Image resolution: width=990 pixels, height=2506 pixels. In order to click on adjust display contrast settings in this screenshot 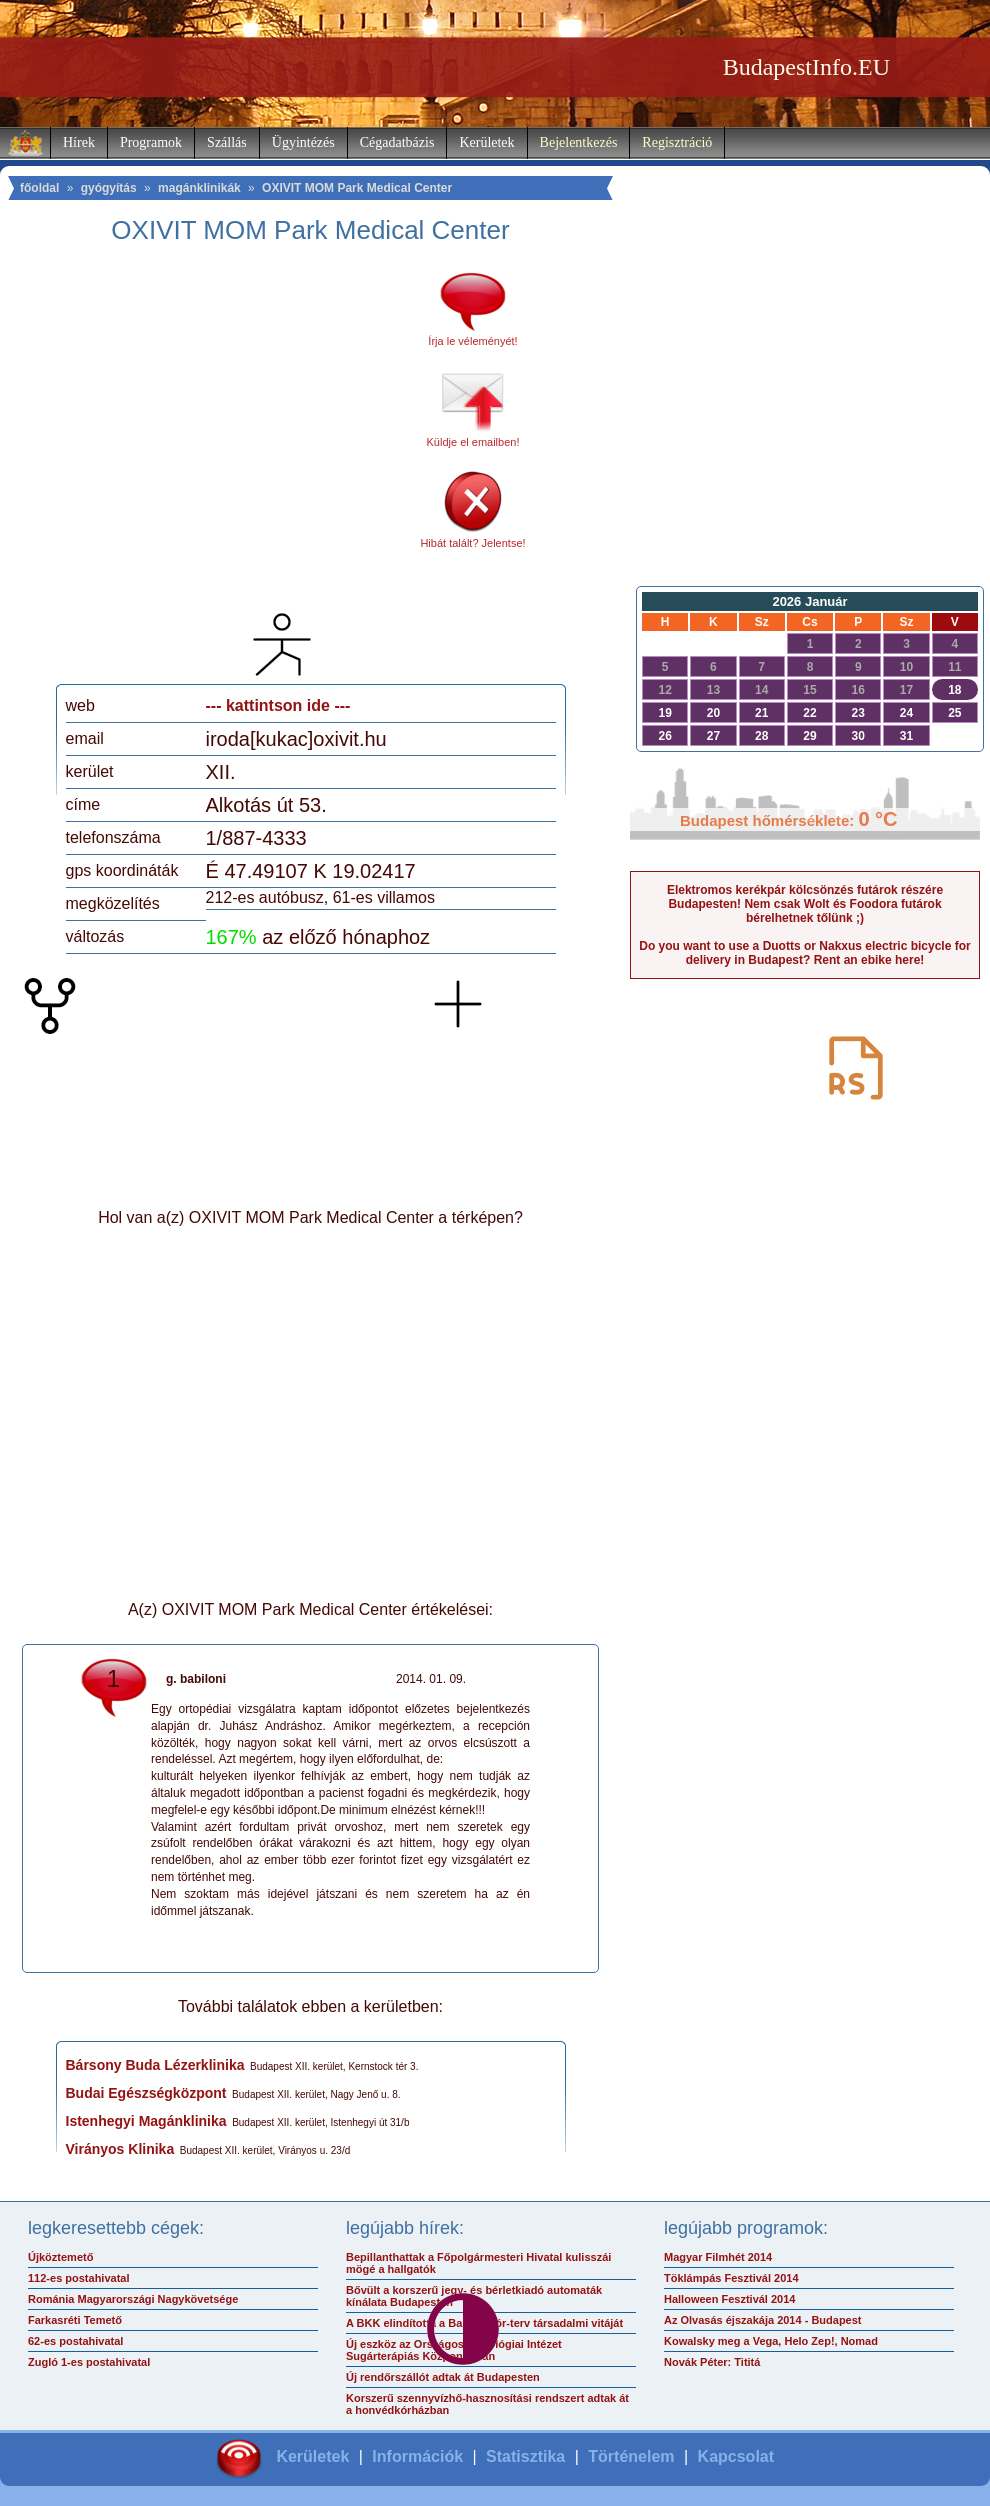, I will do `click(463, 2329)`.